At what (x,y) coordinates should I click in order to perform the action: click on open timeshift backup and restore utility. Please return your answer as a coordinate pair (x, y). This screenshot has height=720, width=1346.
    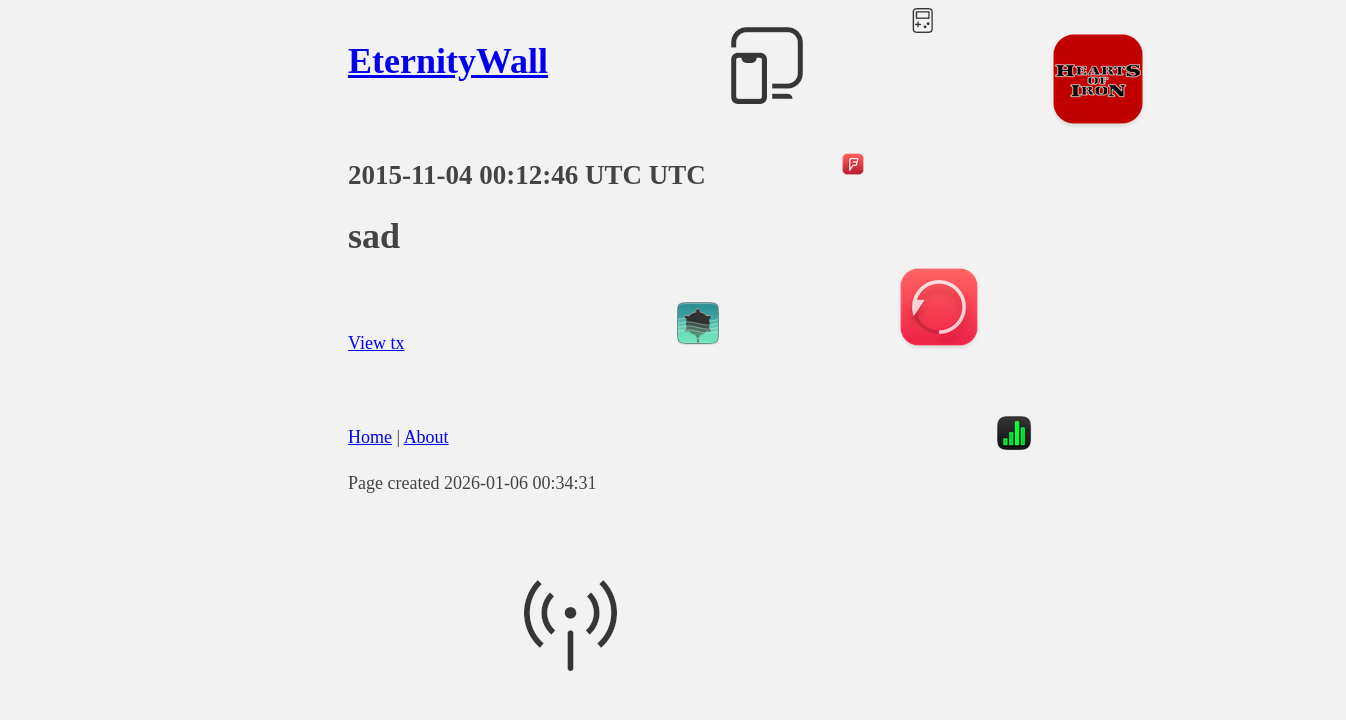
    Looking at the image, I should click on (939, 307).